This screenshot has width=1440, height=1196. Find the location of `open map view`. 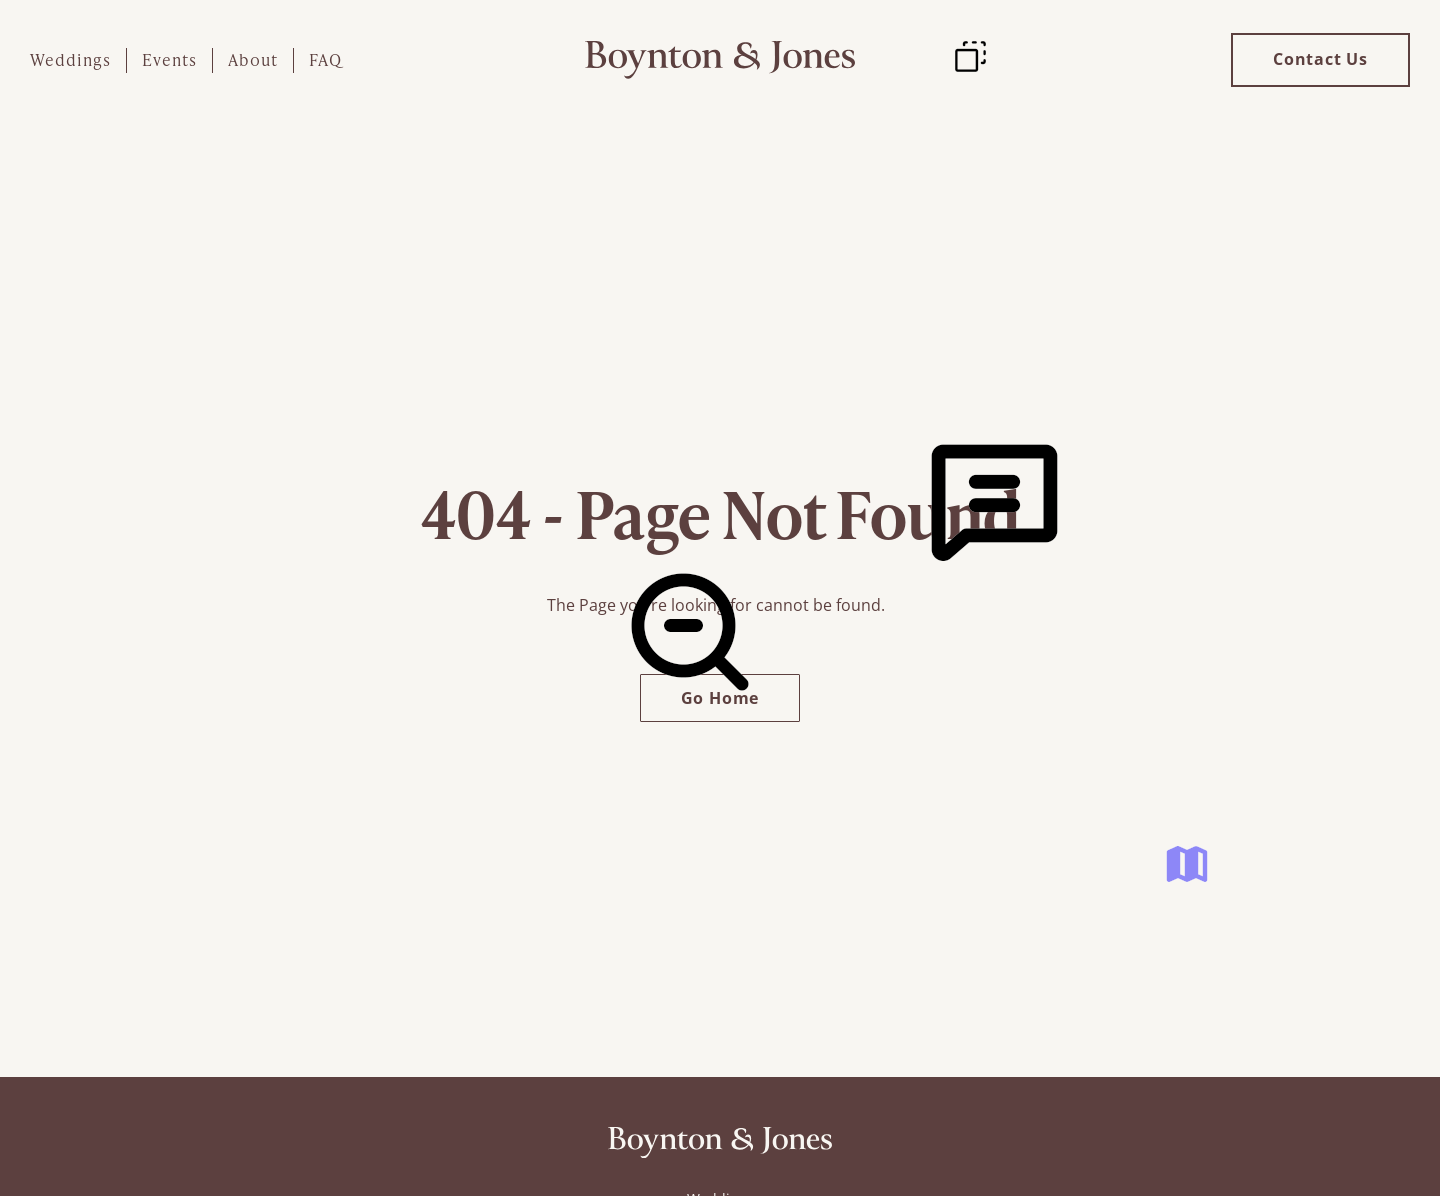

open map view is located at coordinates (1187, 864).